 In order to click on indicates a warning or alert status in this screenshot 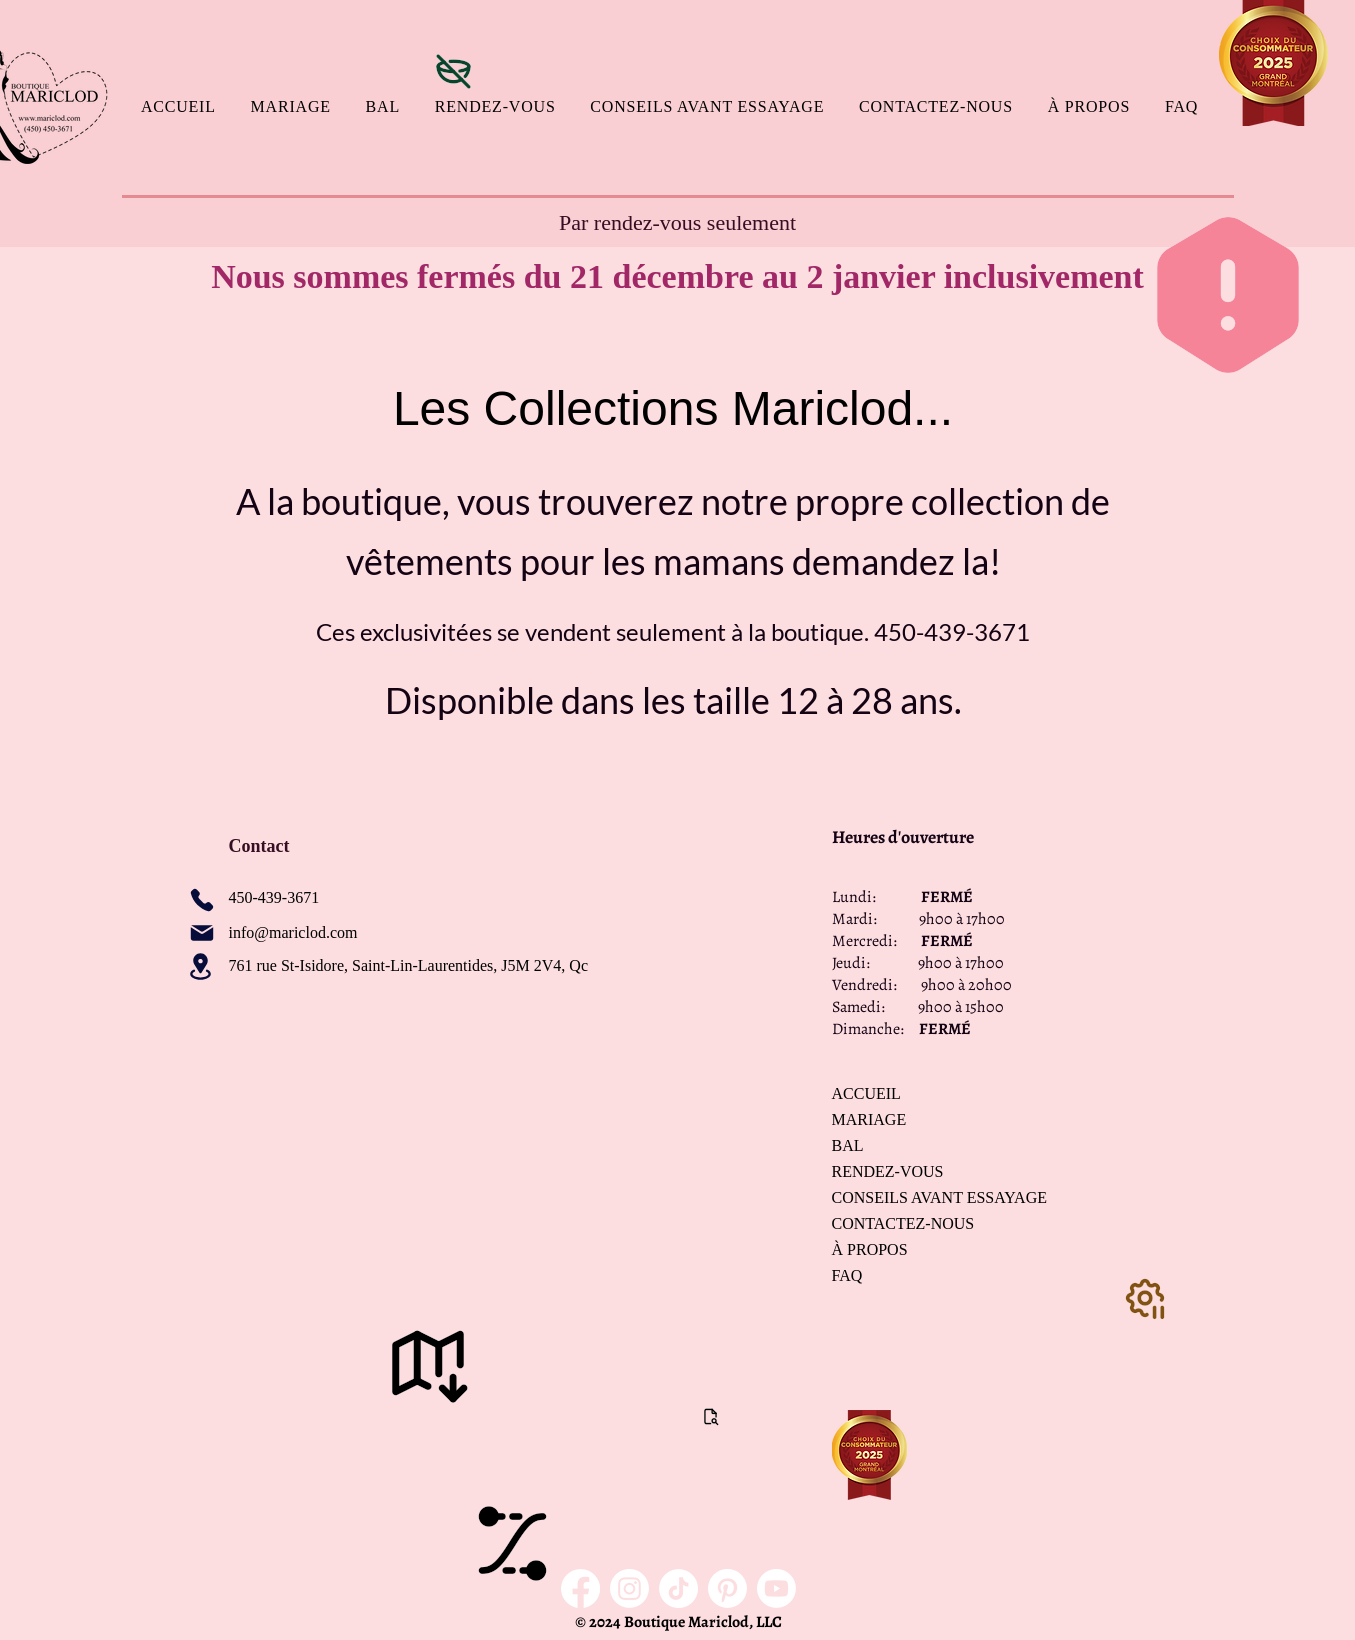, I will do `click(1228, 295)`.